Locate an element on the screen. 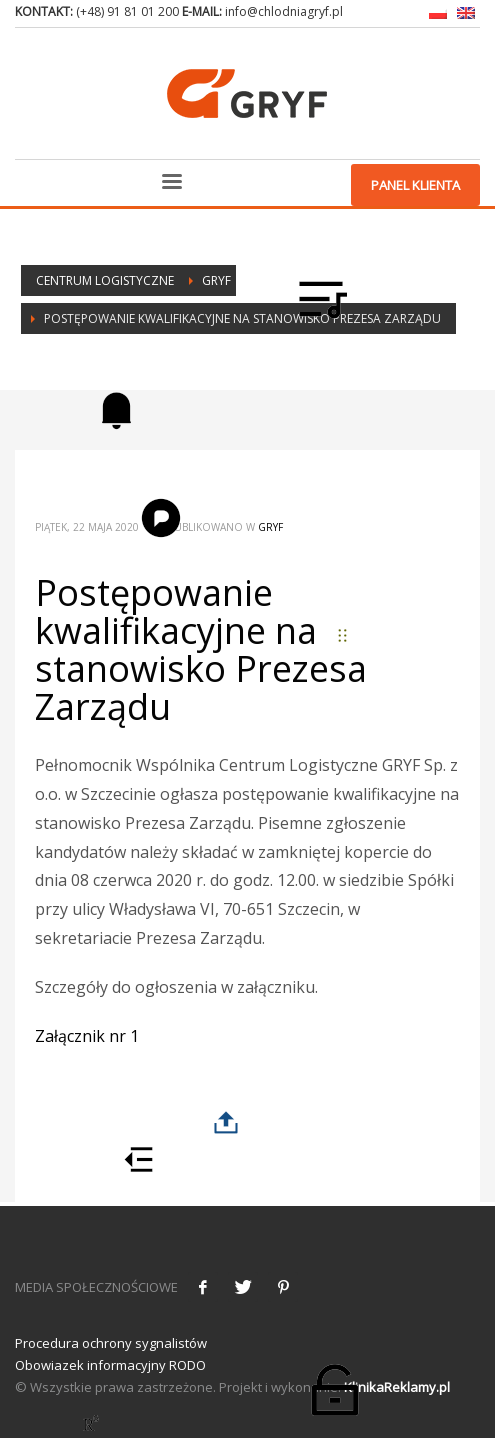  upload a file or document is located at coordinates (226, 1123).